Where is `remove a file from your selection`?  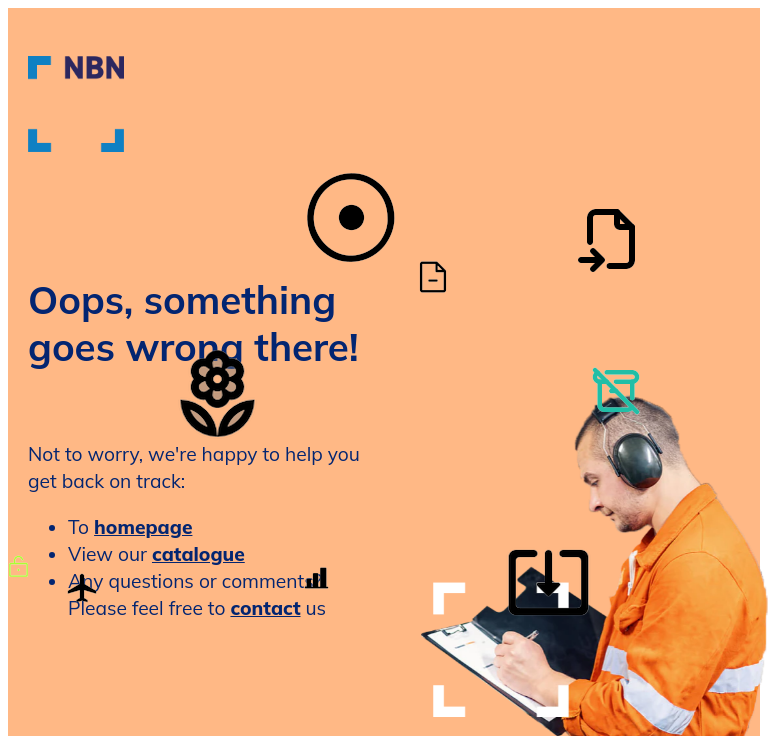
remove a file from your selection is located at coordinates (433, 277).